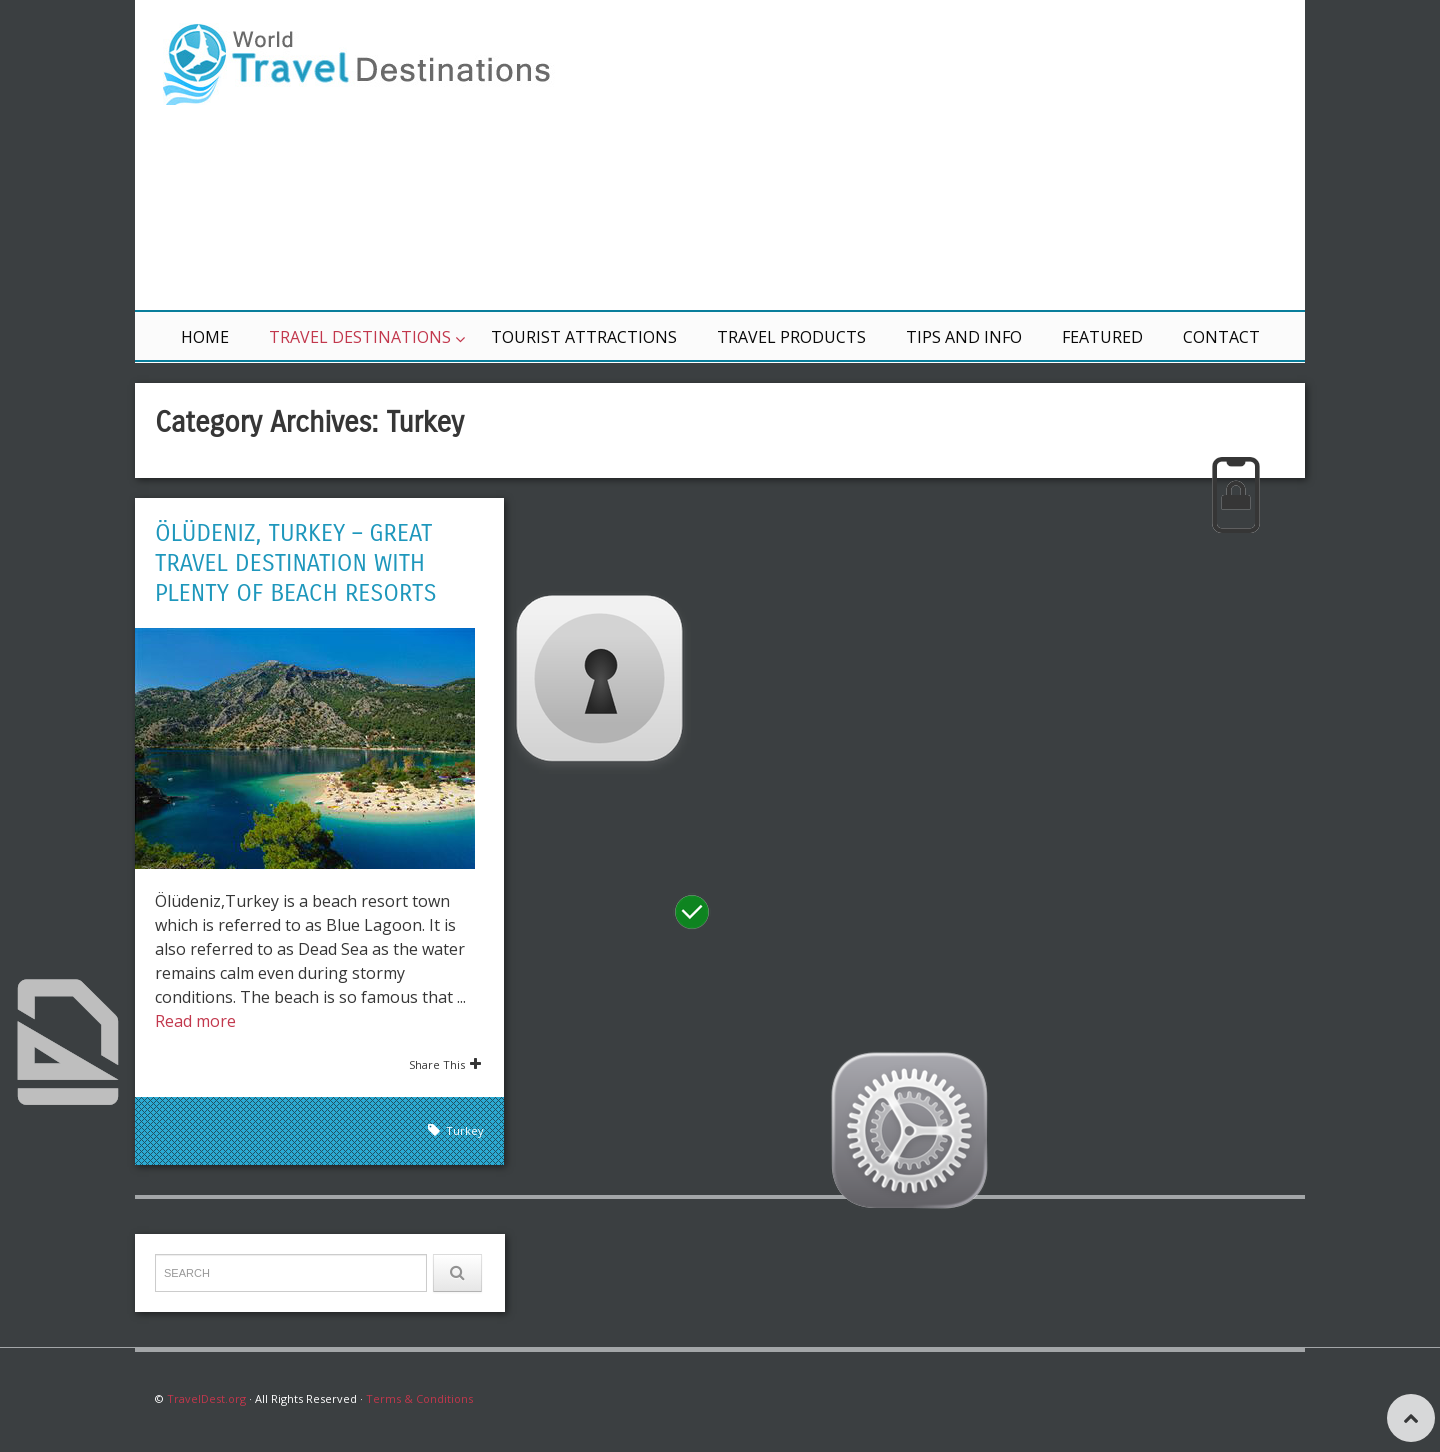  Describe the element at coordinates (692, 912) in the screenshot. I see `indicates dropbox file is fully synced` at that location.